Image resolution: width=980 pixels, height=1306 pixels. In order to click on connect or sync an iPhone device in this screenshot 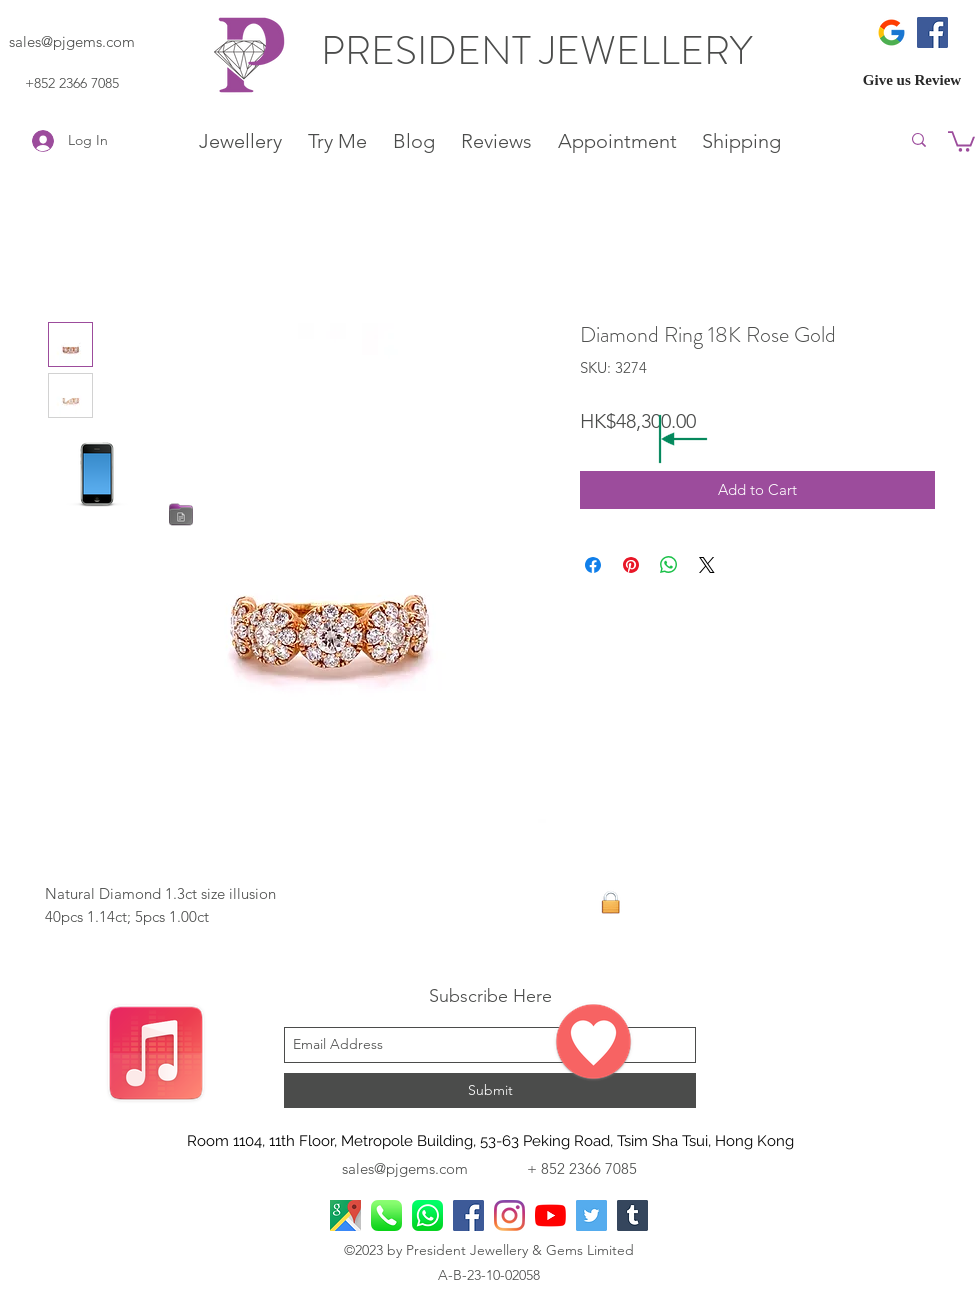, I will do `click(97, 474)`.